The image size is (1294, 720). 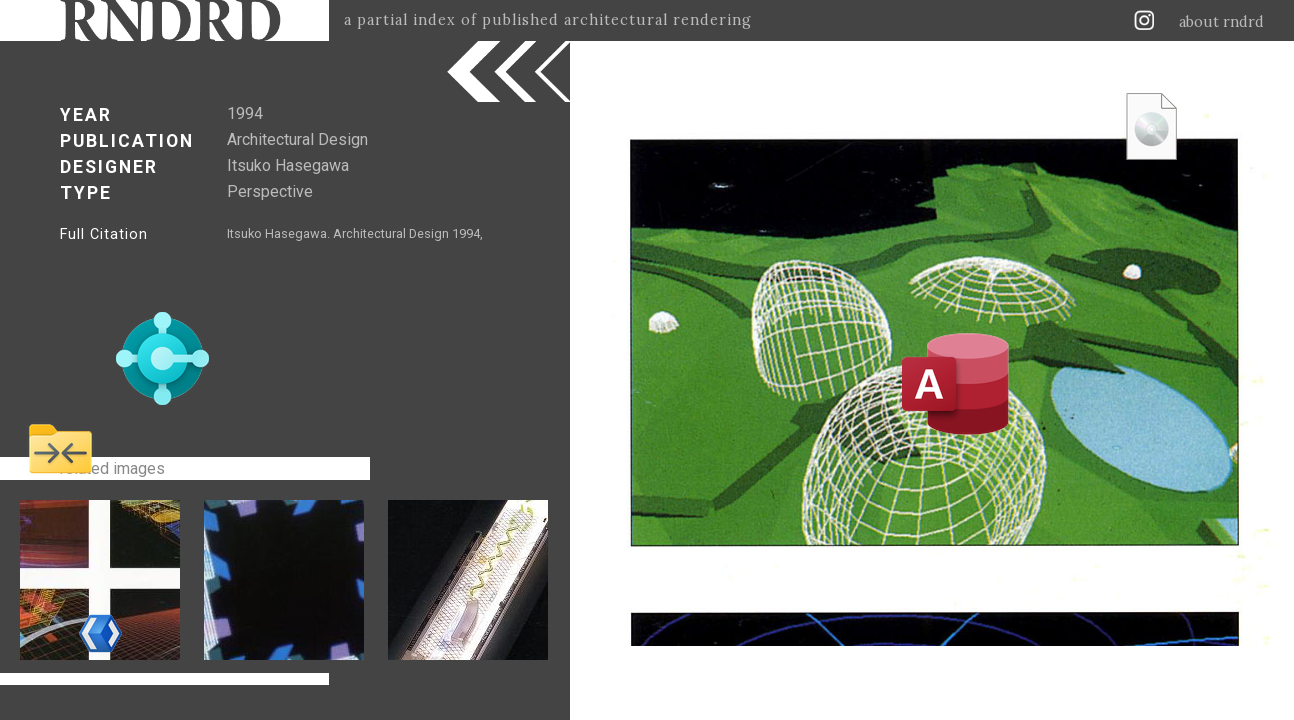 I want to click on open central app for managing connected devices, so click(x=162, y=358).